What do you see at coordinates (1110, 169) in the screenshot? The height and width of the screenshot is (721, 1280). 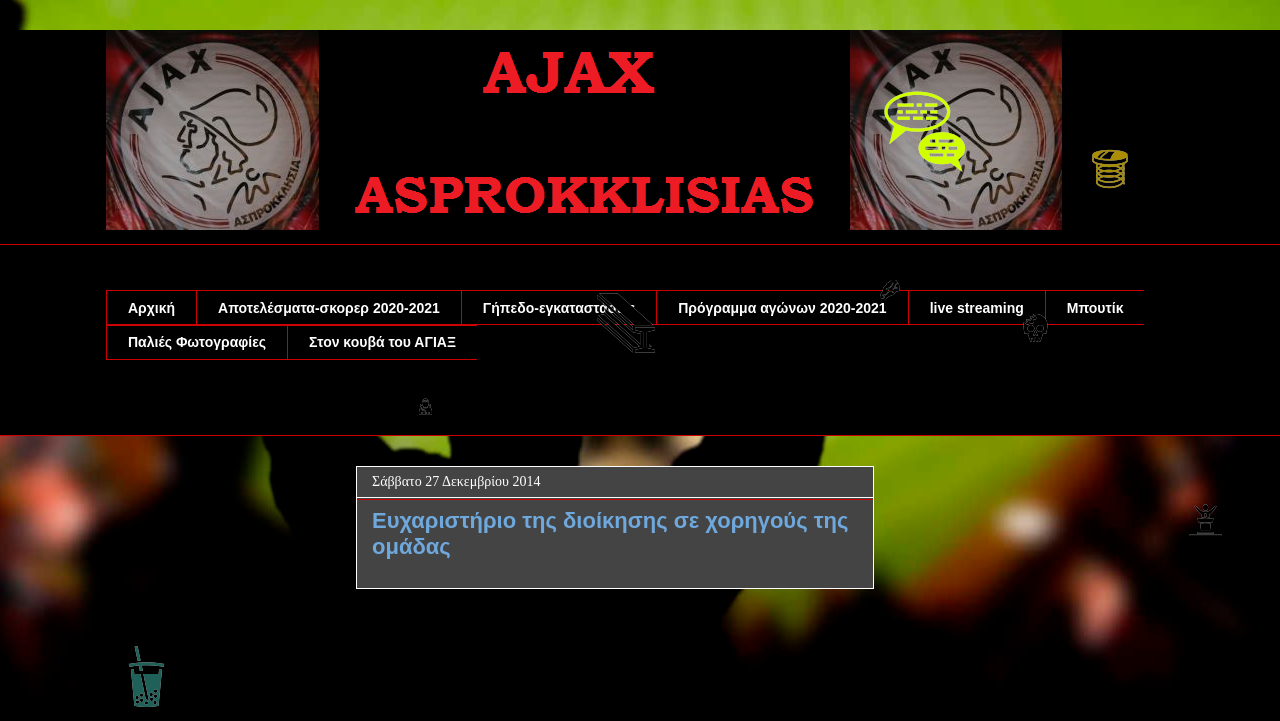 I see `spring or bounce mechanic in a game` at bounding box center [1110, 169].